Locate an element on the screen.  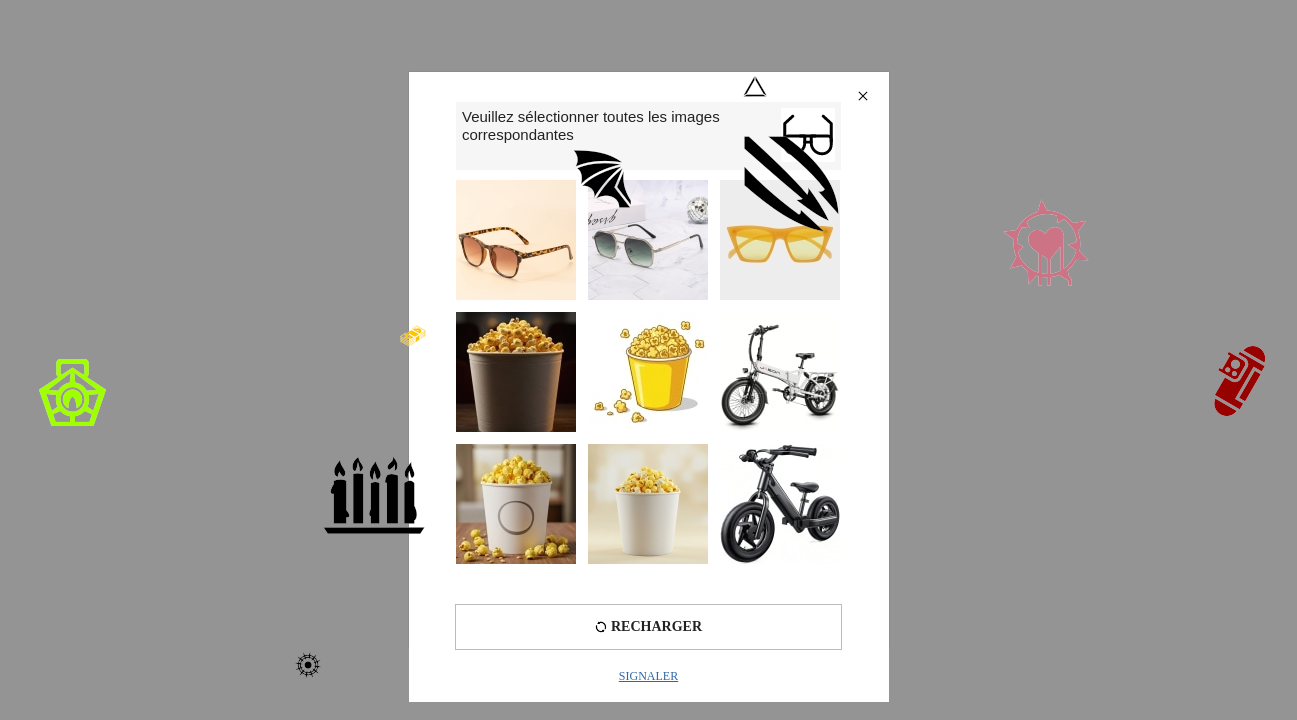
fishing equipment or tackle inventory is located at coordinates (790, 183).